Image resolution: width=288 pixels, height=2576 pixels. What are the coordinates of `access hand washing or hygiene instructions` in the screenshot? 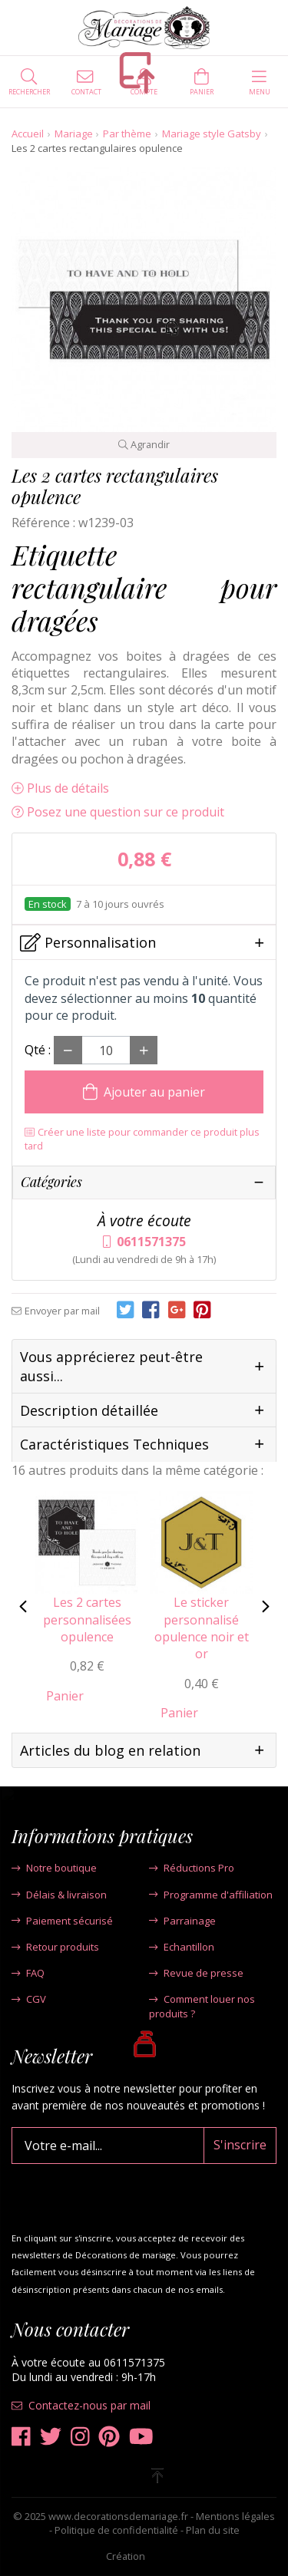 It's located at (144, 2044).